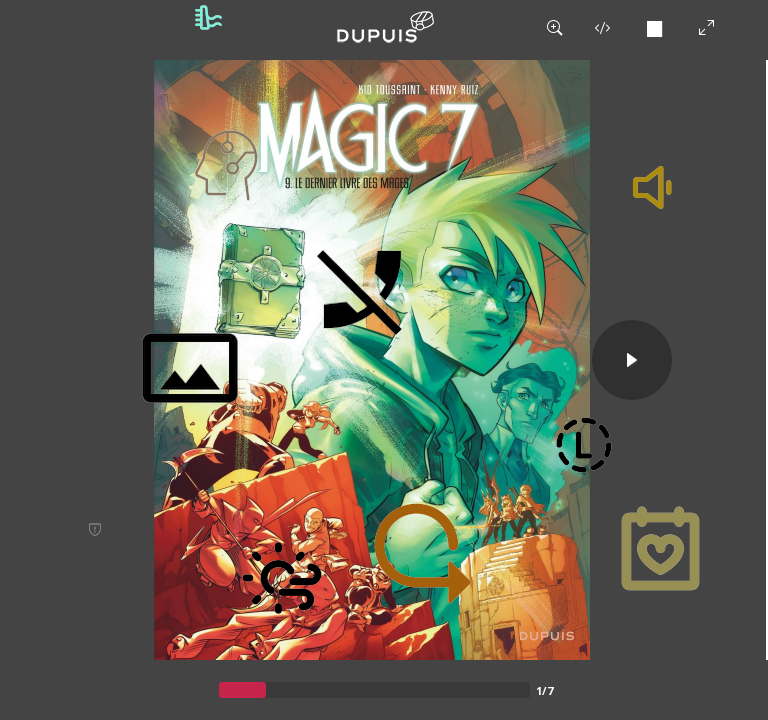 The width and height of the screenshot is (768, 720). What do you see at coordinates (362, 289) in the screenshot?
I see `phone calls are disabled or unavailable` at bounding box center [362, 289].